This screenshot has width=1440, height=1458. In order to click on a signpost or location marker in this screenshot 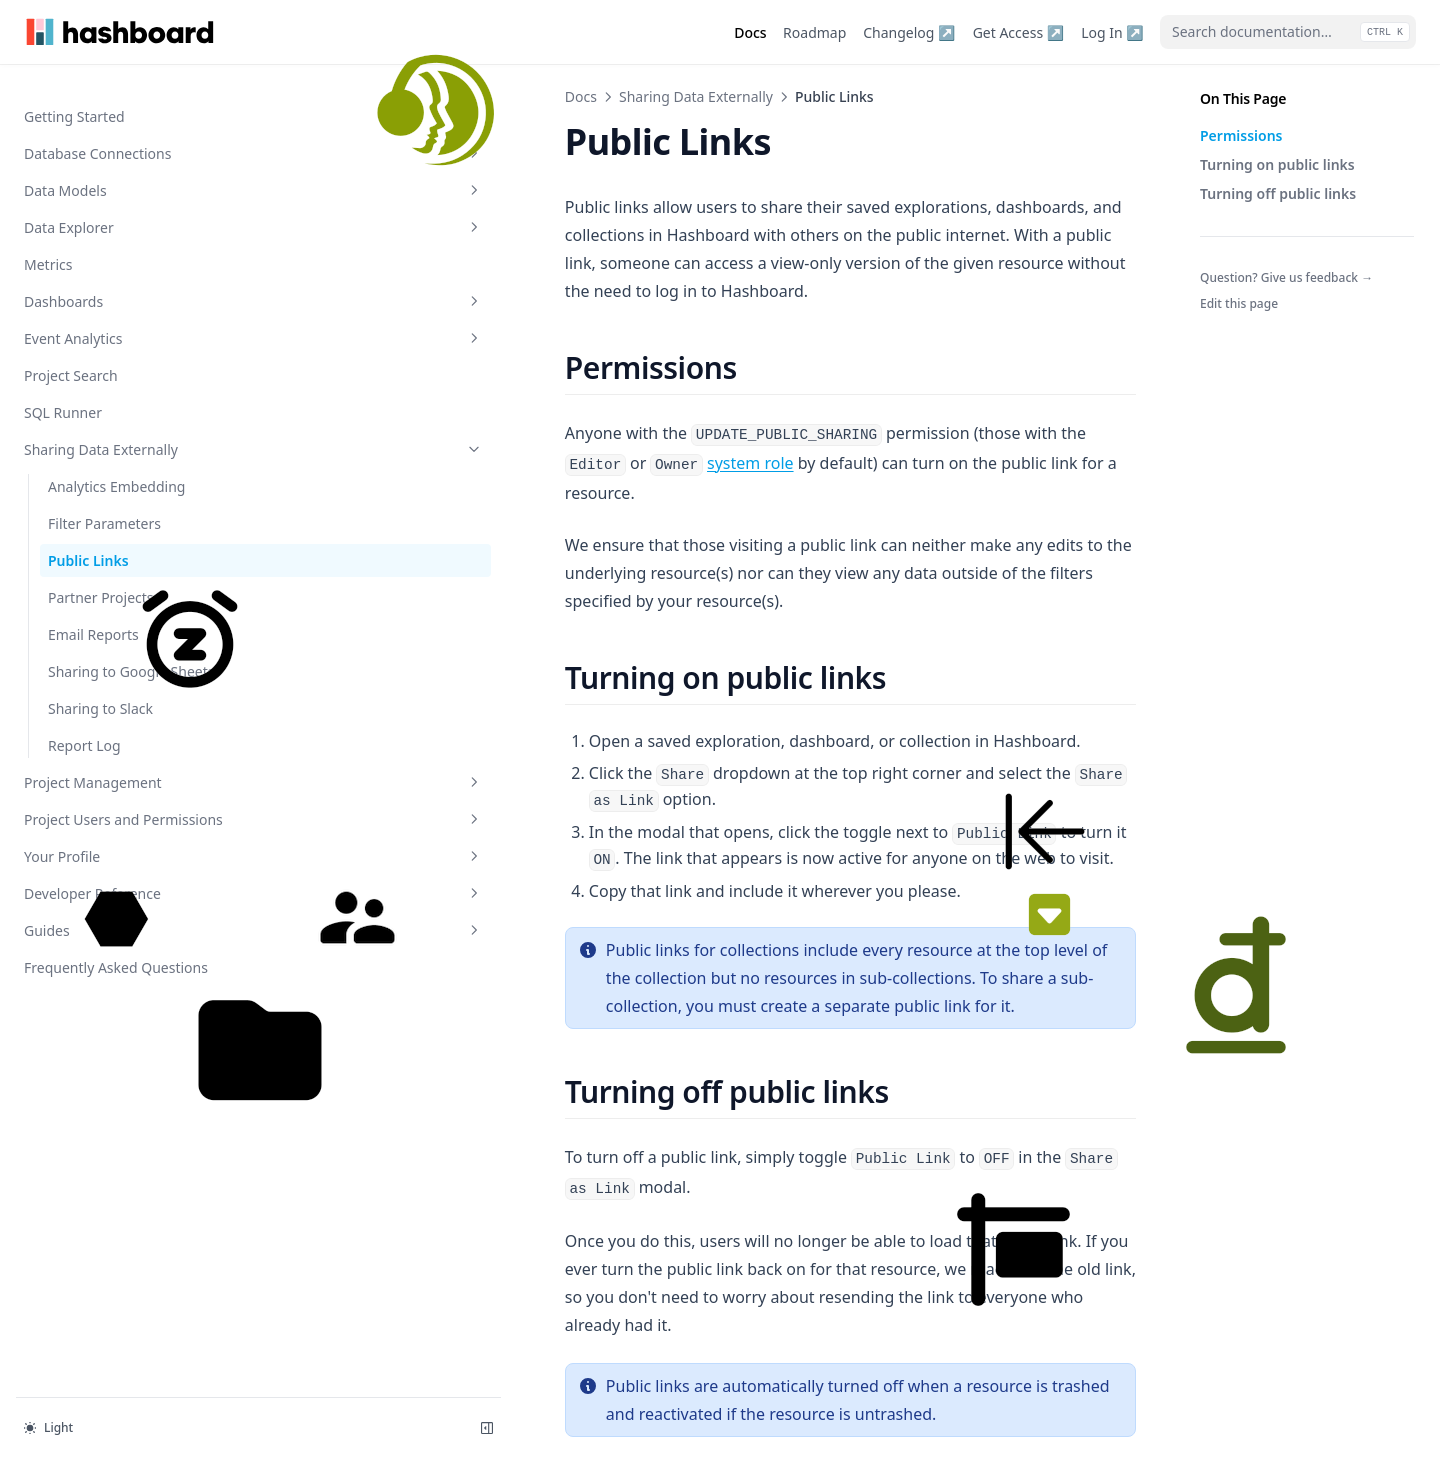, I will do `click(1013, 1249)`.